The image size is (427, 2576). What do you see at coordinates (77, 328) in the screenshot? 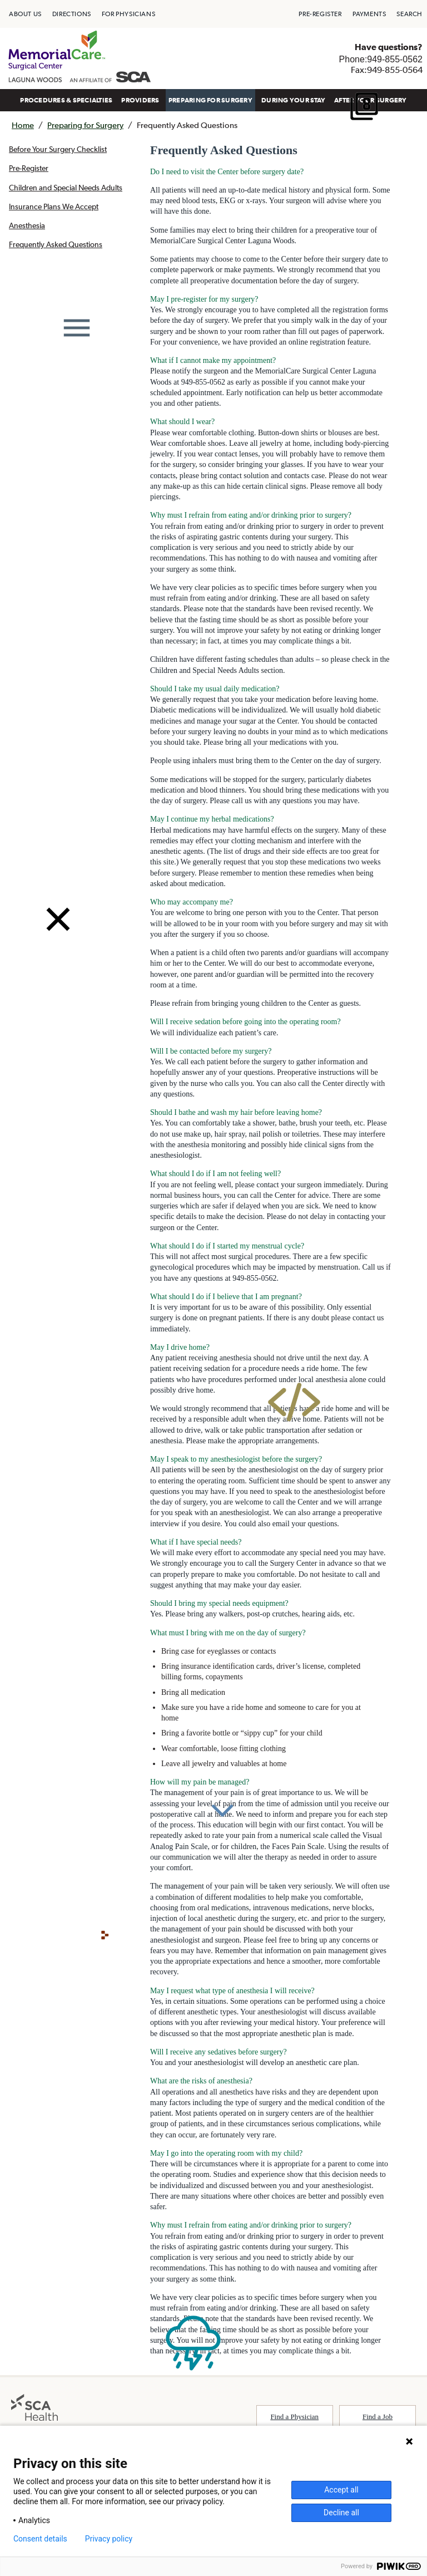
I see `open navigation menu` at bounding box center [77, 328].